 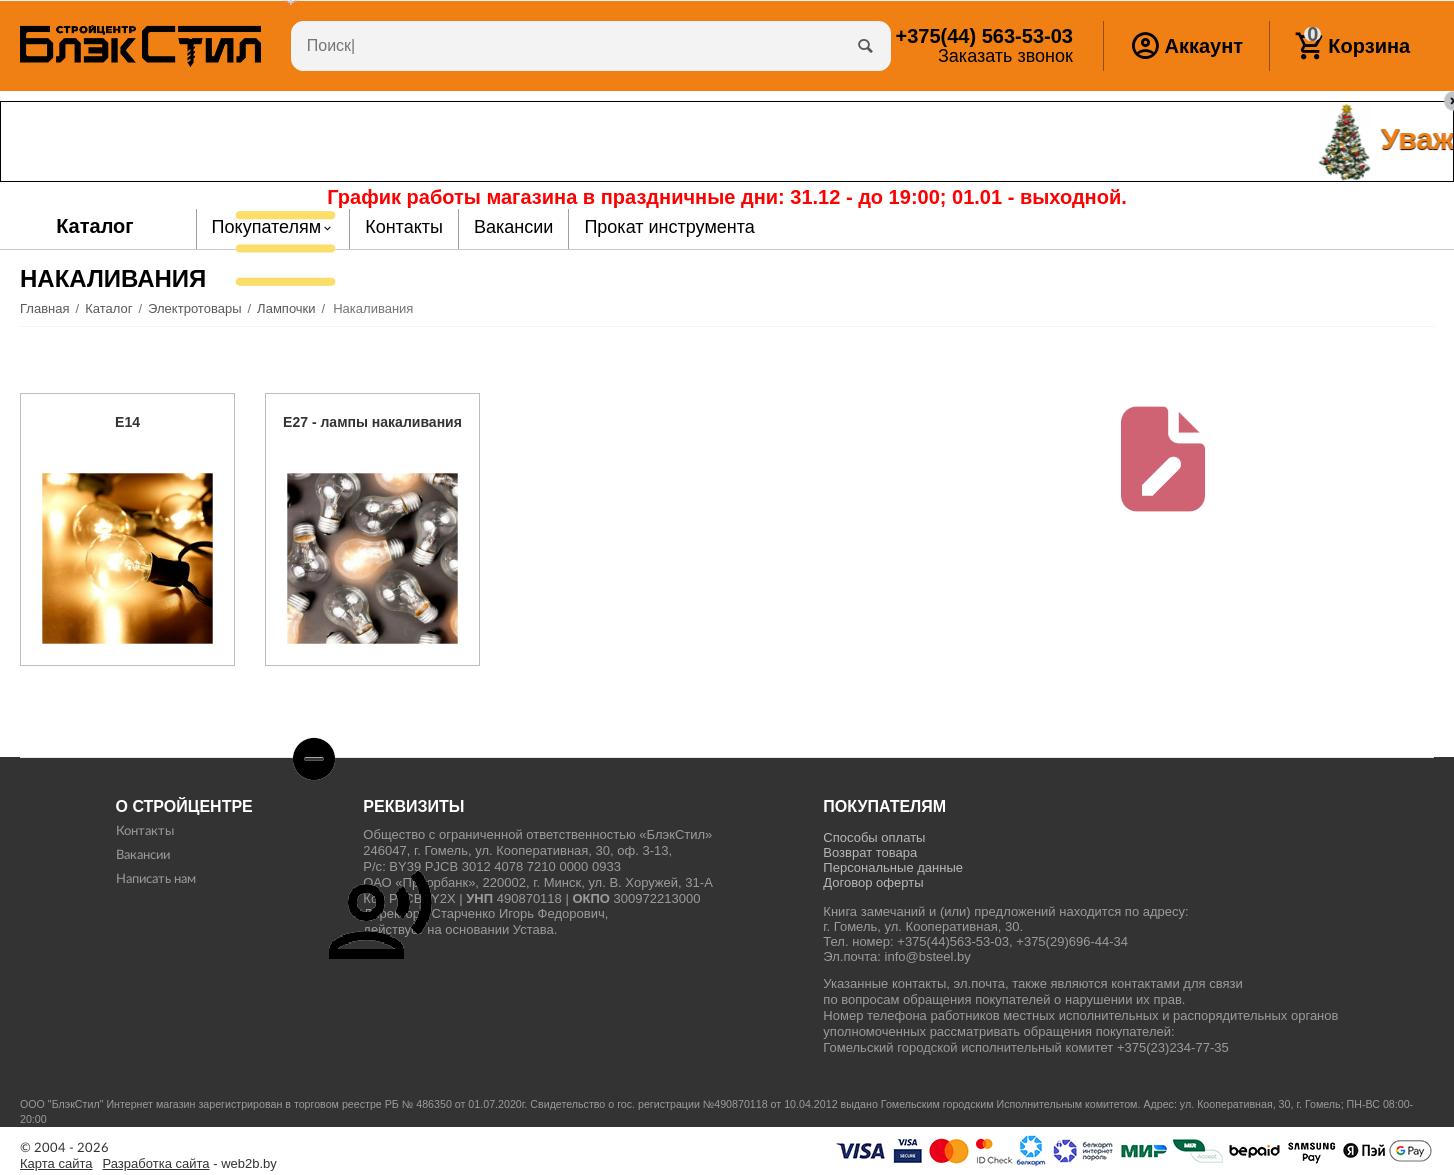 I want to click on edit this document, so click(x=1163, y=459).